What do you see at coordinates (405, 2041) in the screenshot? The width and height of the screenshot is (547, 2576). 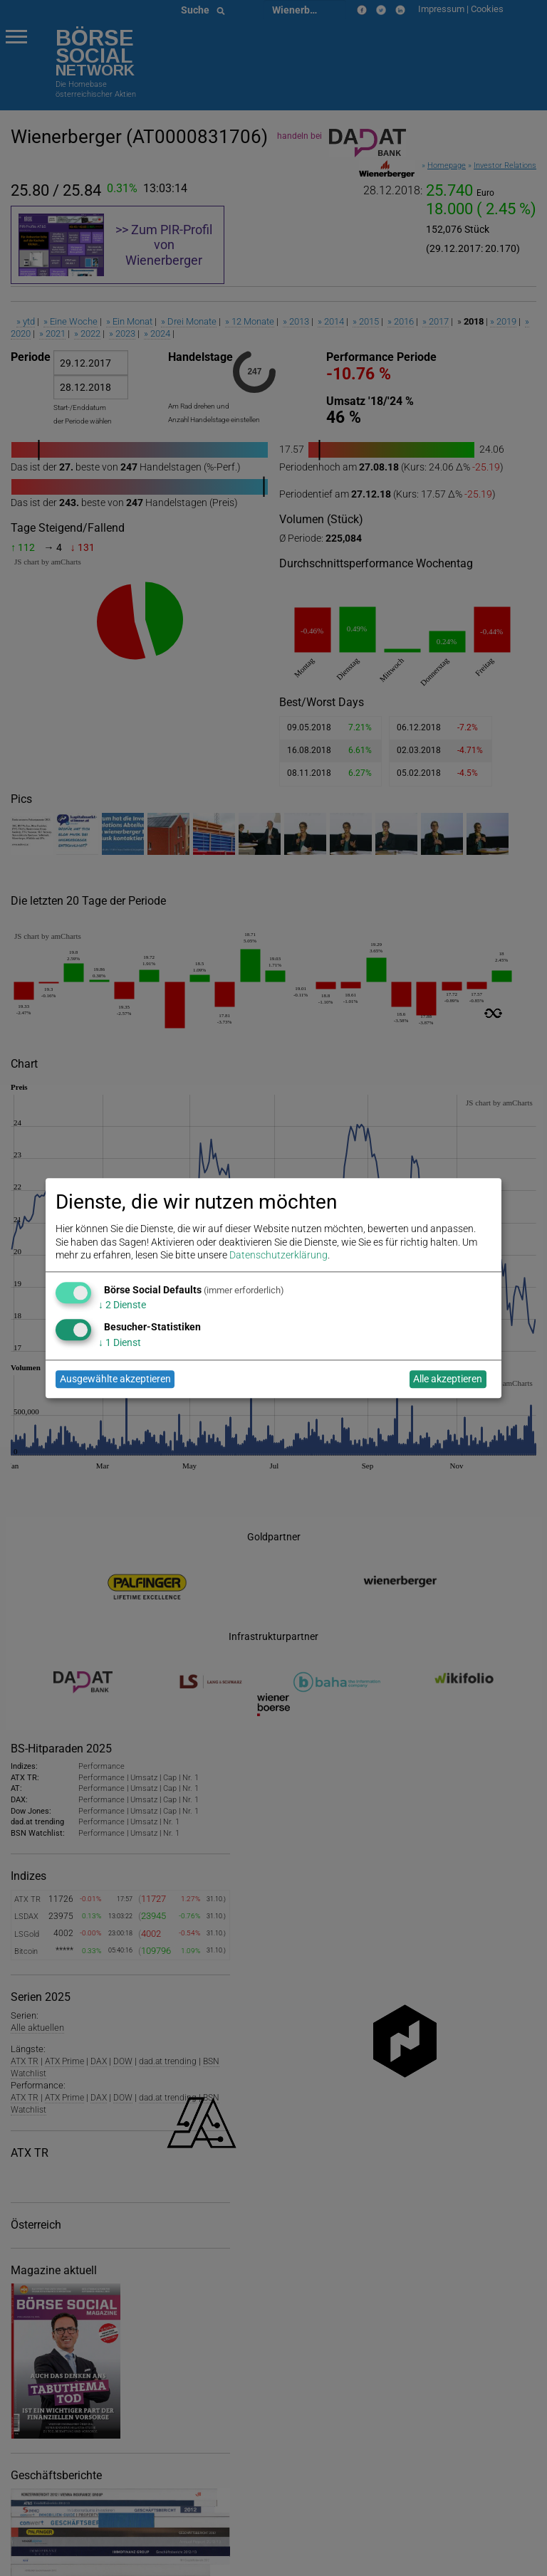 I see `HashiCorp Nomad application logo` at bounding box center [405, 2041].